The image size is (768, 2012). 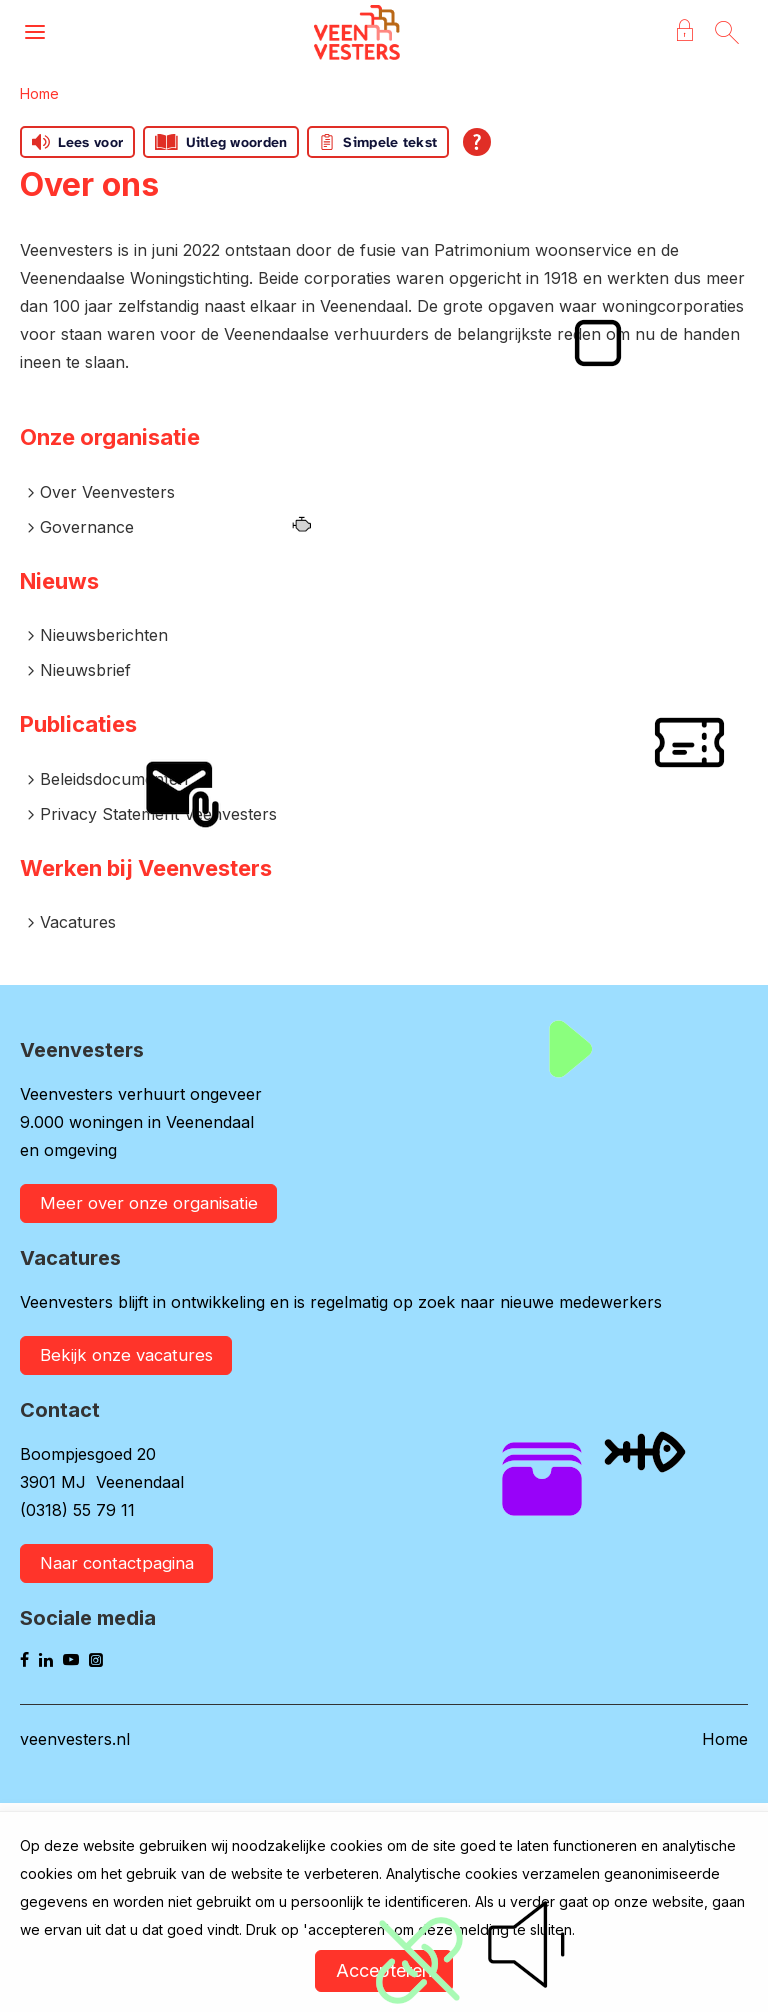 I want to click on stop media playback, so click(x=598, y=343).